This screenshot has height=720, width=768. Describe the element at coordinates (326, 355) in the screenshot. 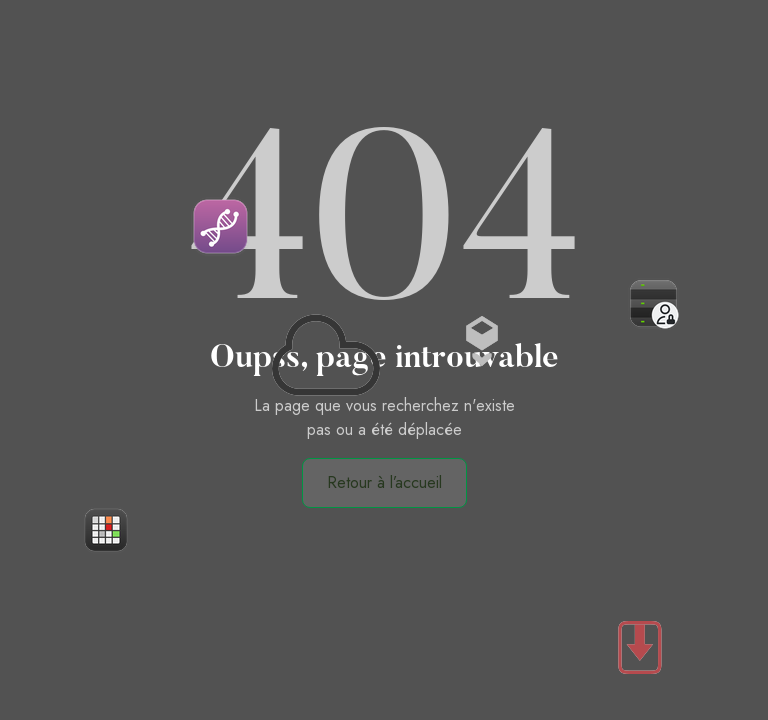

I see `view weather information` at that location.